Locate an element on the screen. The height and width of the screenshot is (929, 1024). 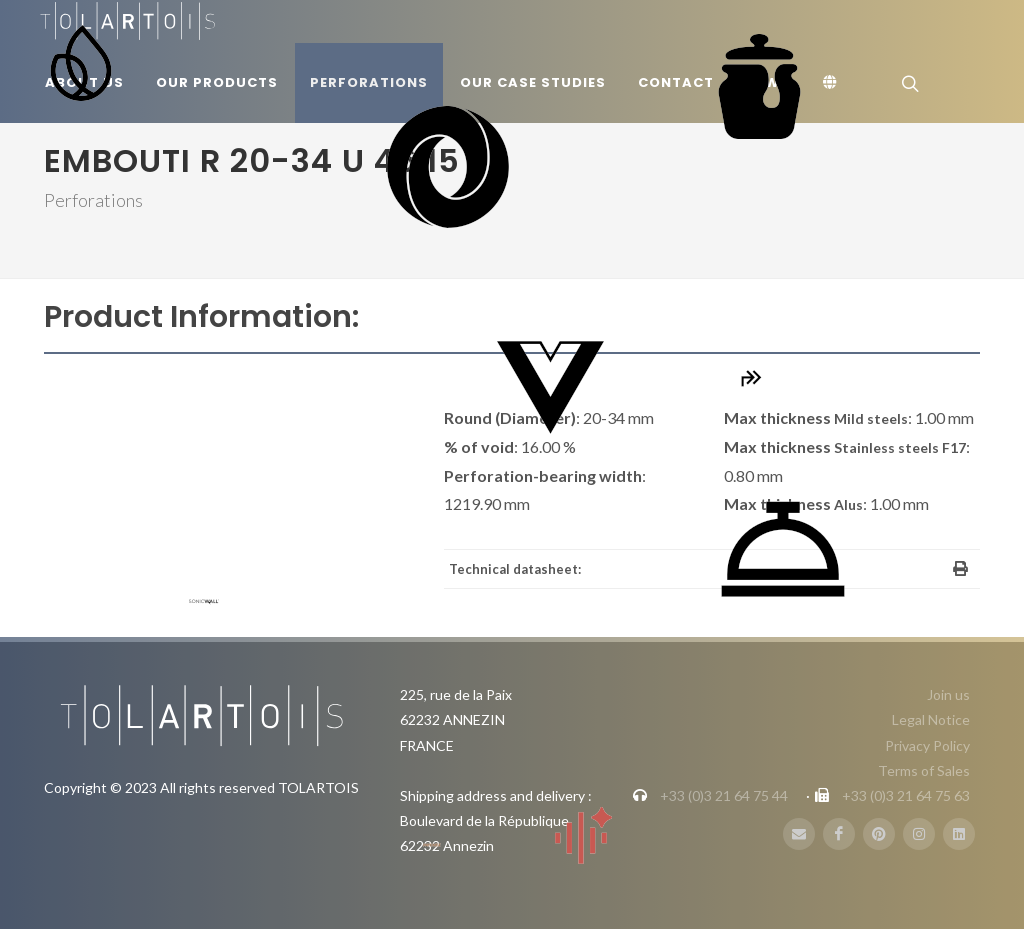
sonicwall network security branding is located at coordinates (204, 602).